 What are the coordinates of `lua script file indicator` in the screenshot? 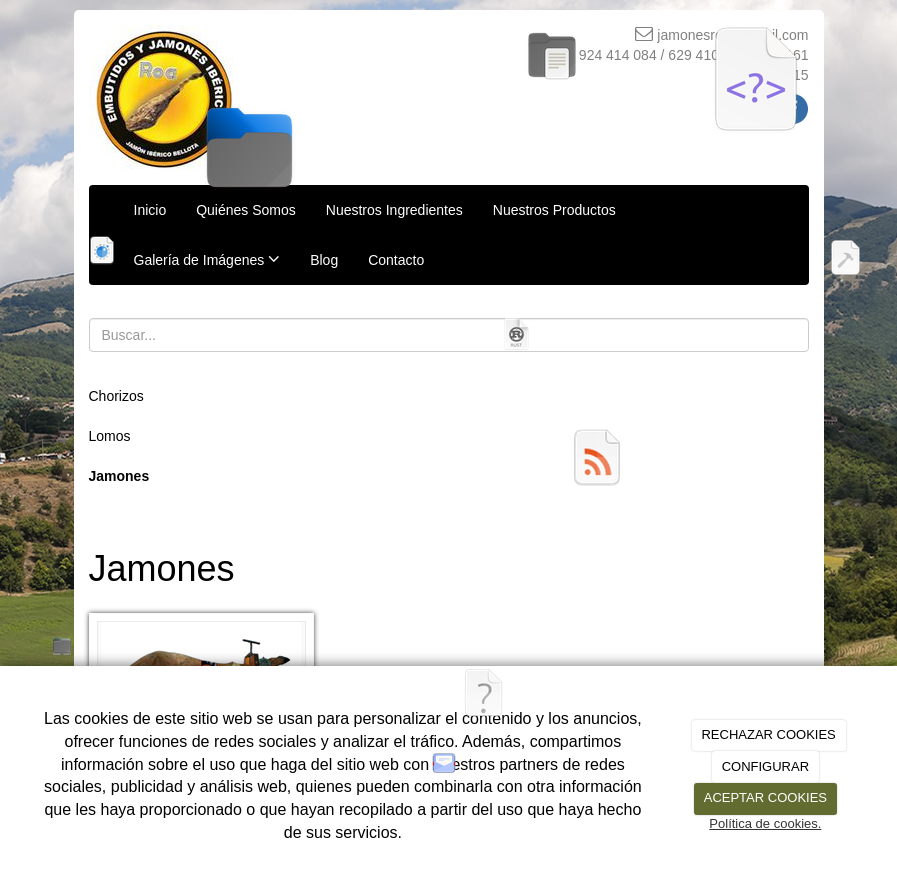 It's located at (102, 250).